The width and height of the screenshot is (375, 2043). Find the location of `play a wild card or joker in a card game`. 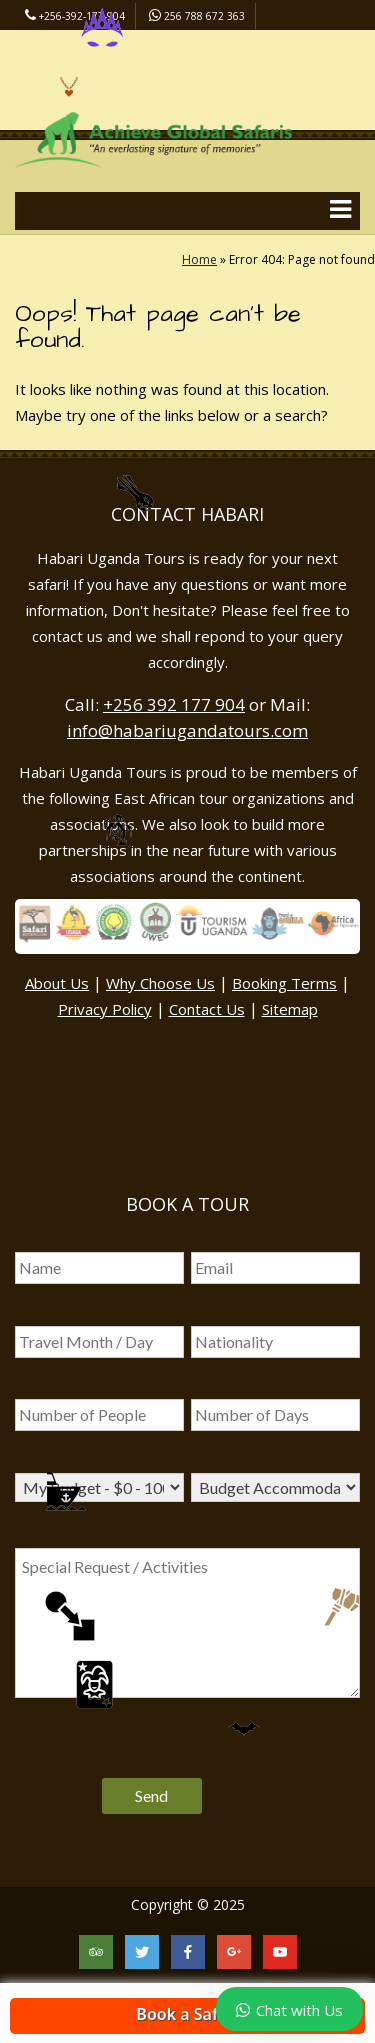

play a wild card or joker in a card game is located at coordinates (94, 1684).